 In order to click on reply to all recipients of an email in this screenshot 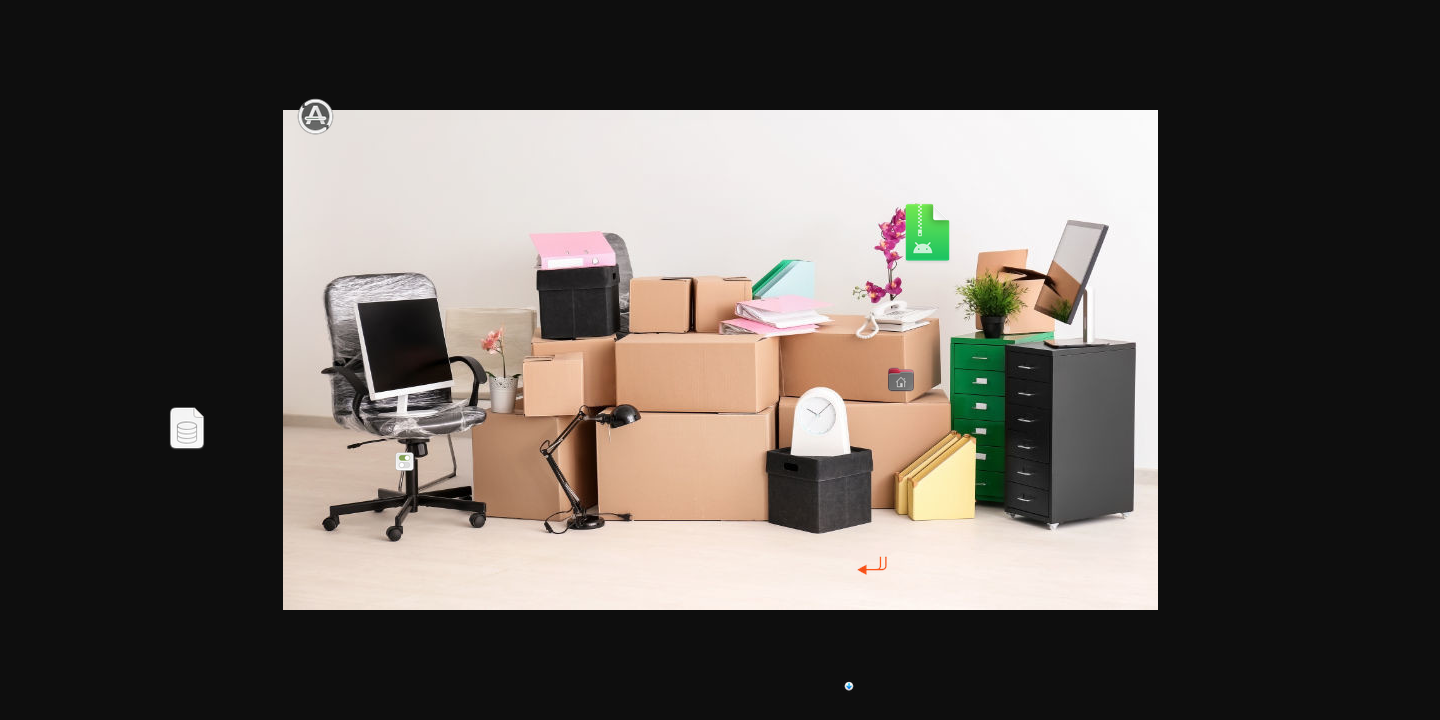, I will do `click(871, 563)`.